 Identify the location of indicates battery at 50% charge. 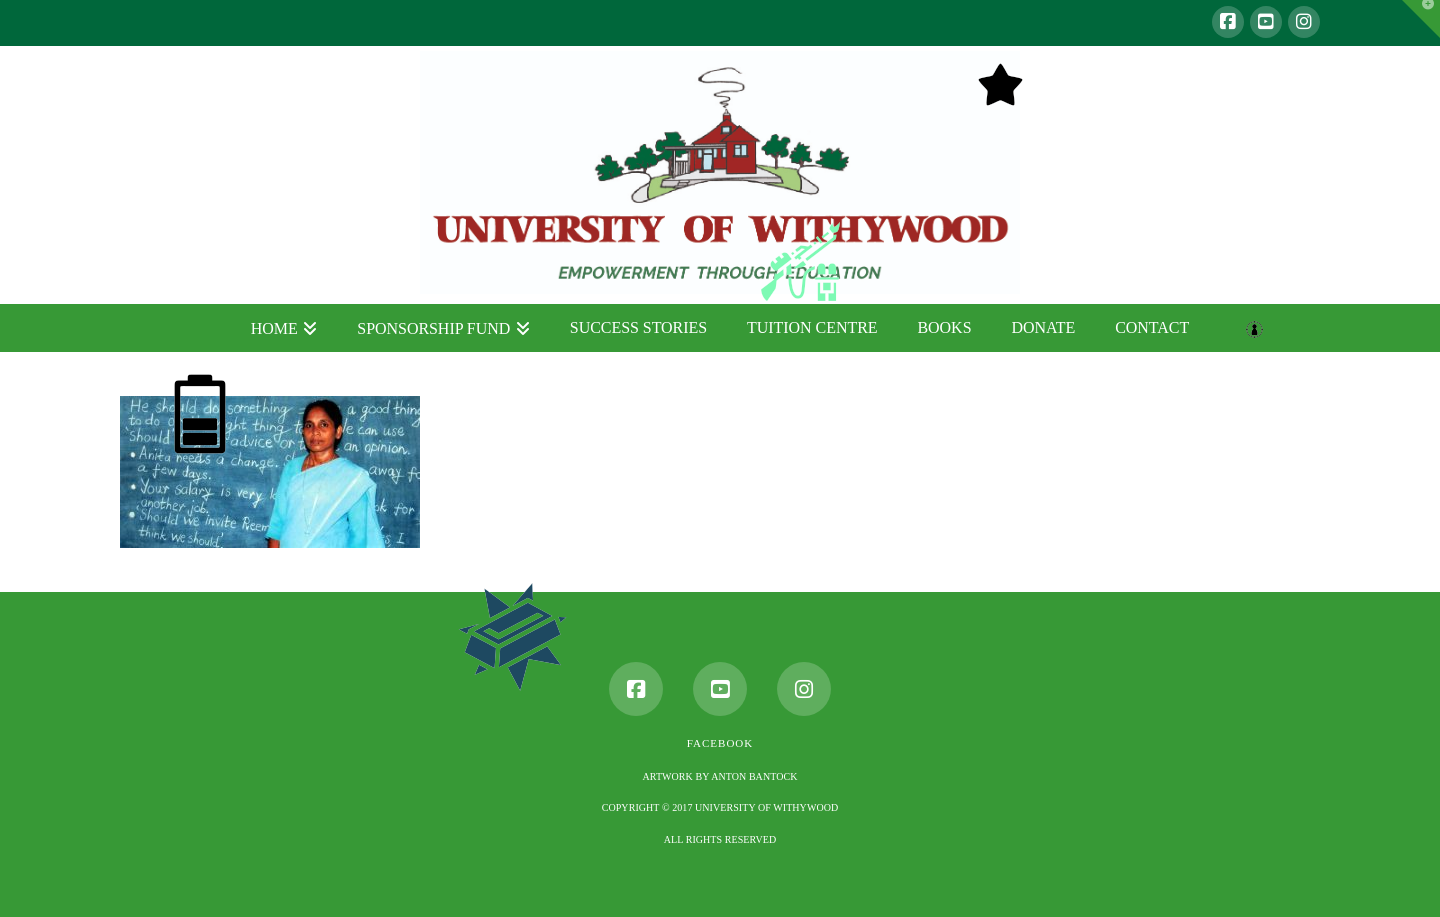
(200, 414).